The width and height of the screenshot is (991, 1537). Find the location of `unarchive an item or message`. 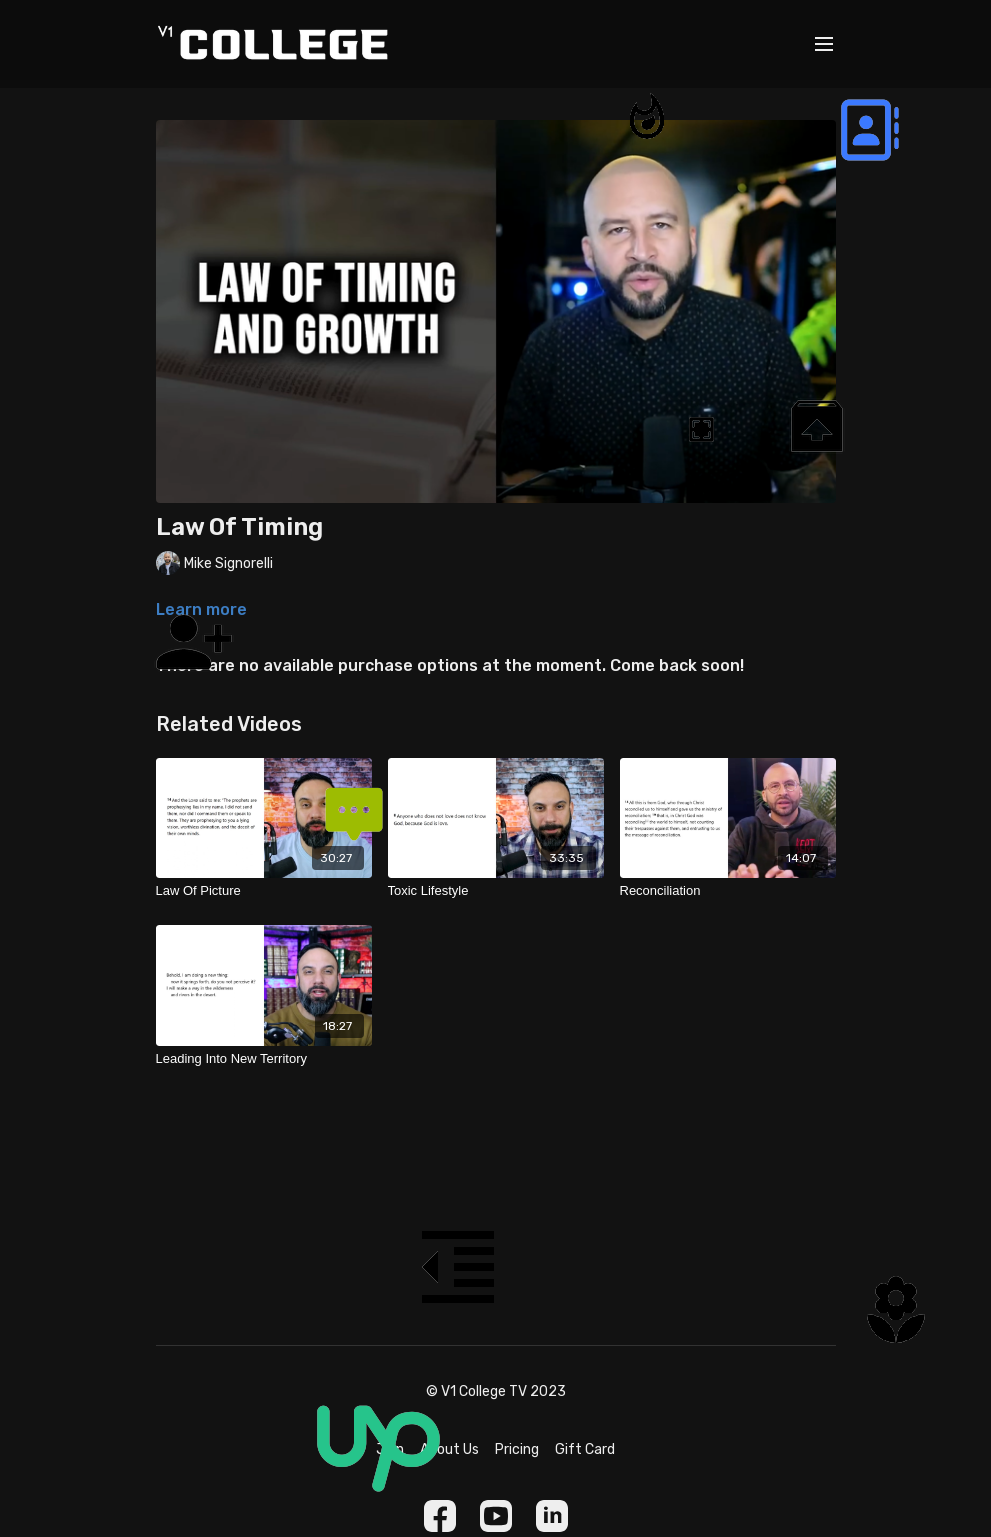

unarchive an item or message is located at coordinates (817, 426).